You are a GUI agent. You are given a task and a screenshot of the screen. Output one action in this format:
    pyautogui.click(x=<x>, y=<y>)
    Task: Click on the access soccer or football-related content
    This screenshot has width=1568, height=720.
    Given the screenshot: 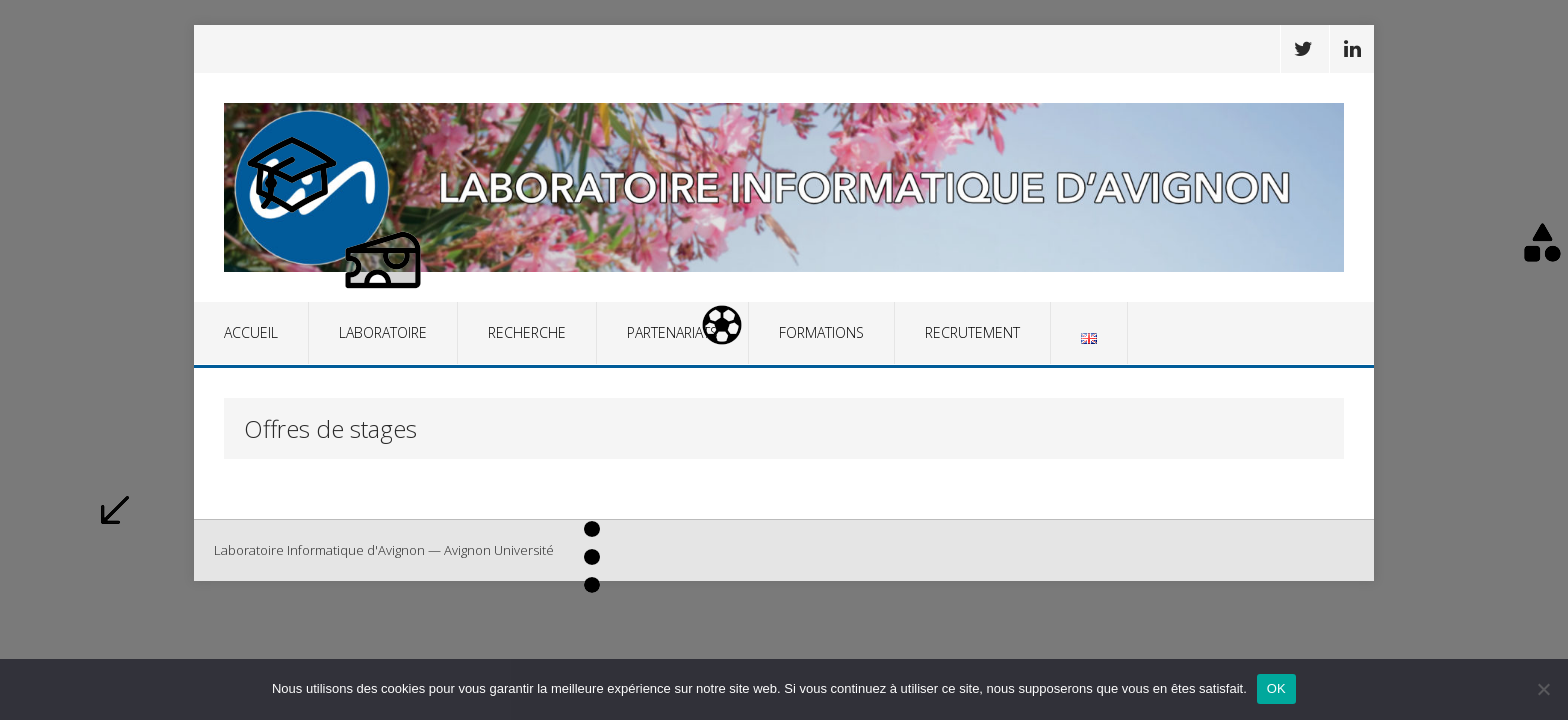 What is the action you would take?
    pyautogui.click(x=722, y=325)
    